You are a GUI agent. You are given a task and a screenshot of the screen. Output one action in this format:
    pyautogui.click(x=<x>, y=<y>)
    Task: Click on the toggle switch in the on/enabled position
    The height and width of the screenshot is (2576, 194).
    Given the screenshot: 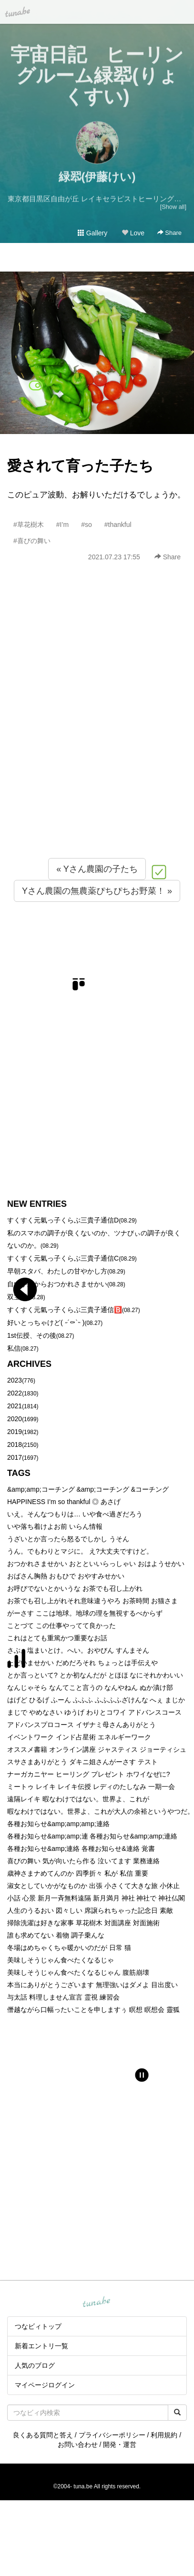 What is the action you would take?
    pyautogui.click(x=36, y=385)
    